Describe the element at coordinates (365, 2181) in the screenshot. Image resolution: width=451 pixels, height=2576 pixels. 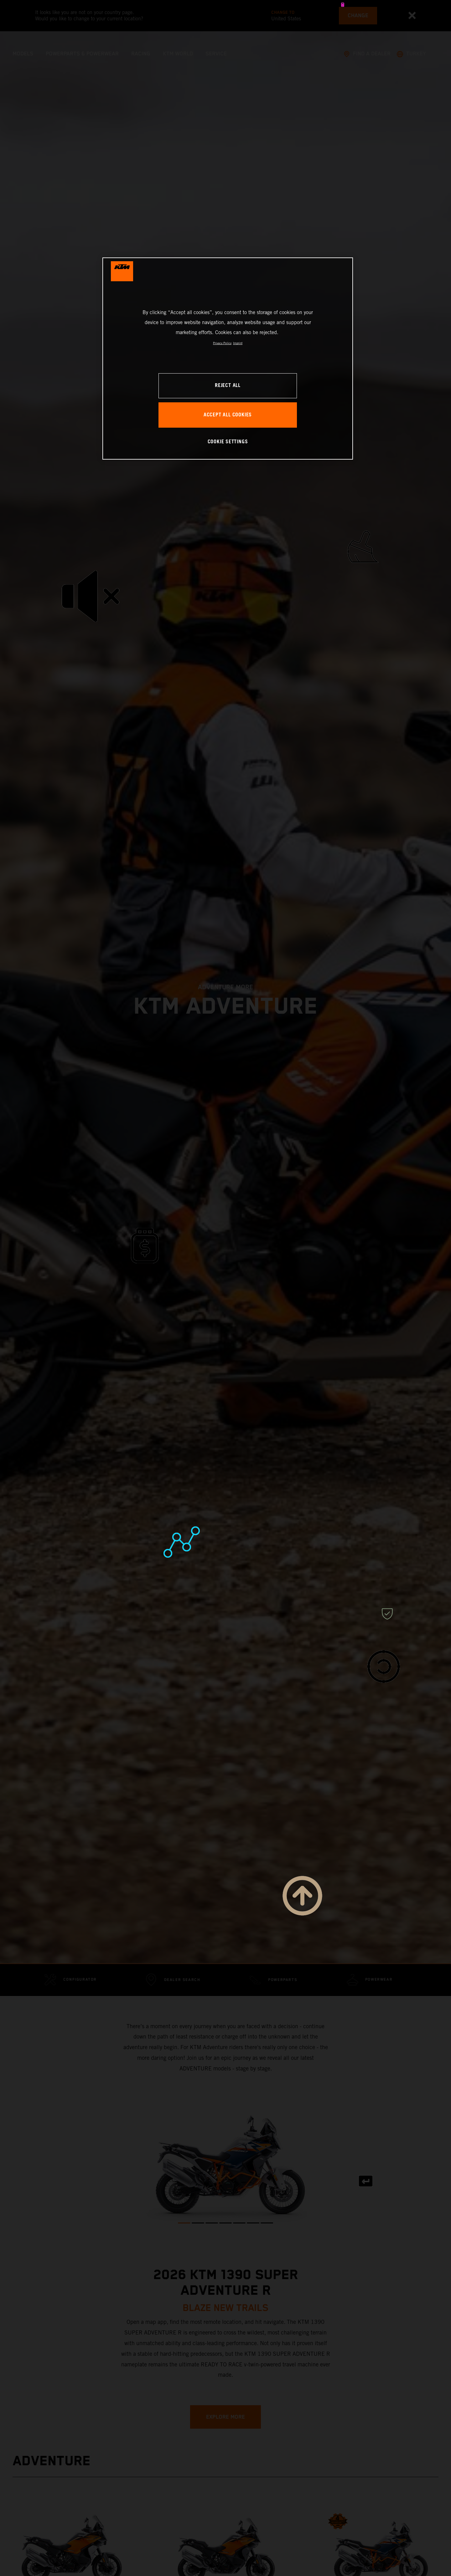
I see `press enter or return key` at that location.